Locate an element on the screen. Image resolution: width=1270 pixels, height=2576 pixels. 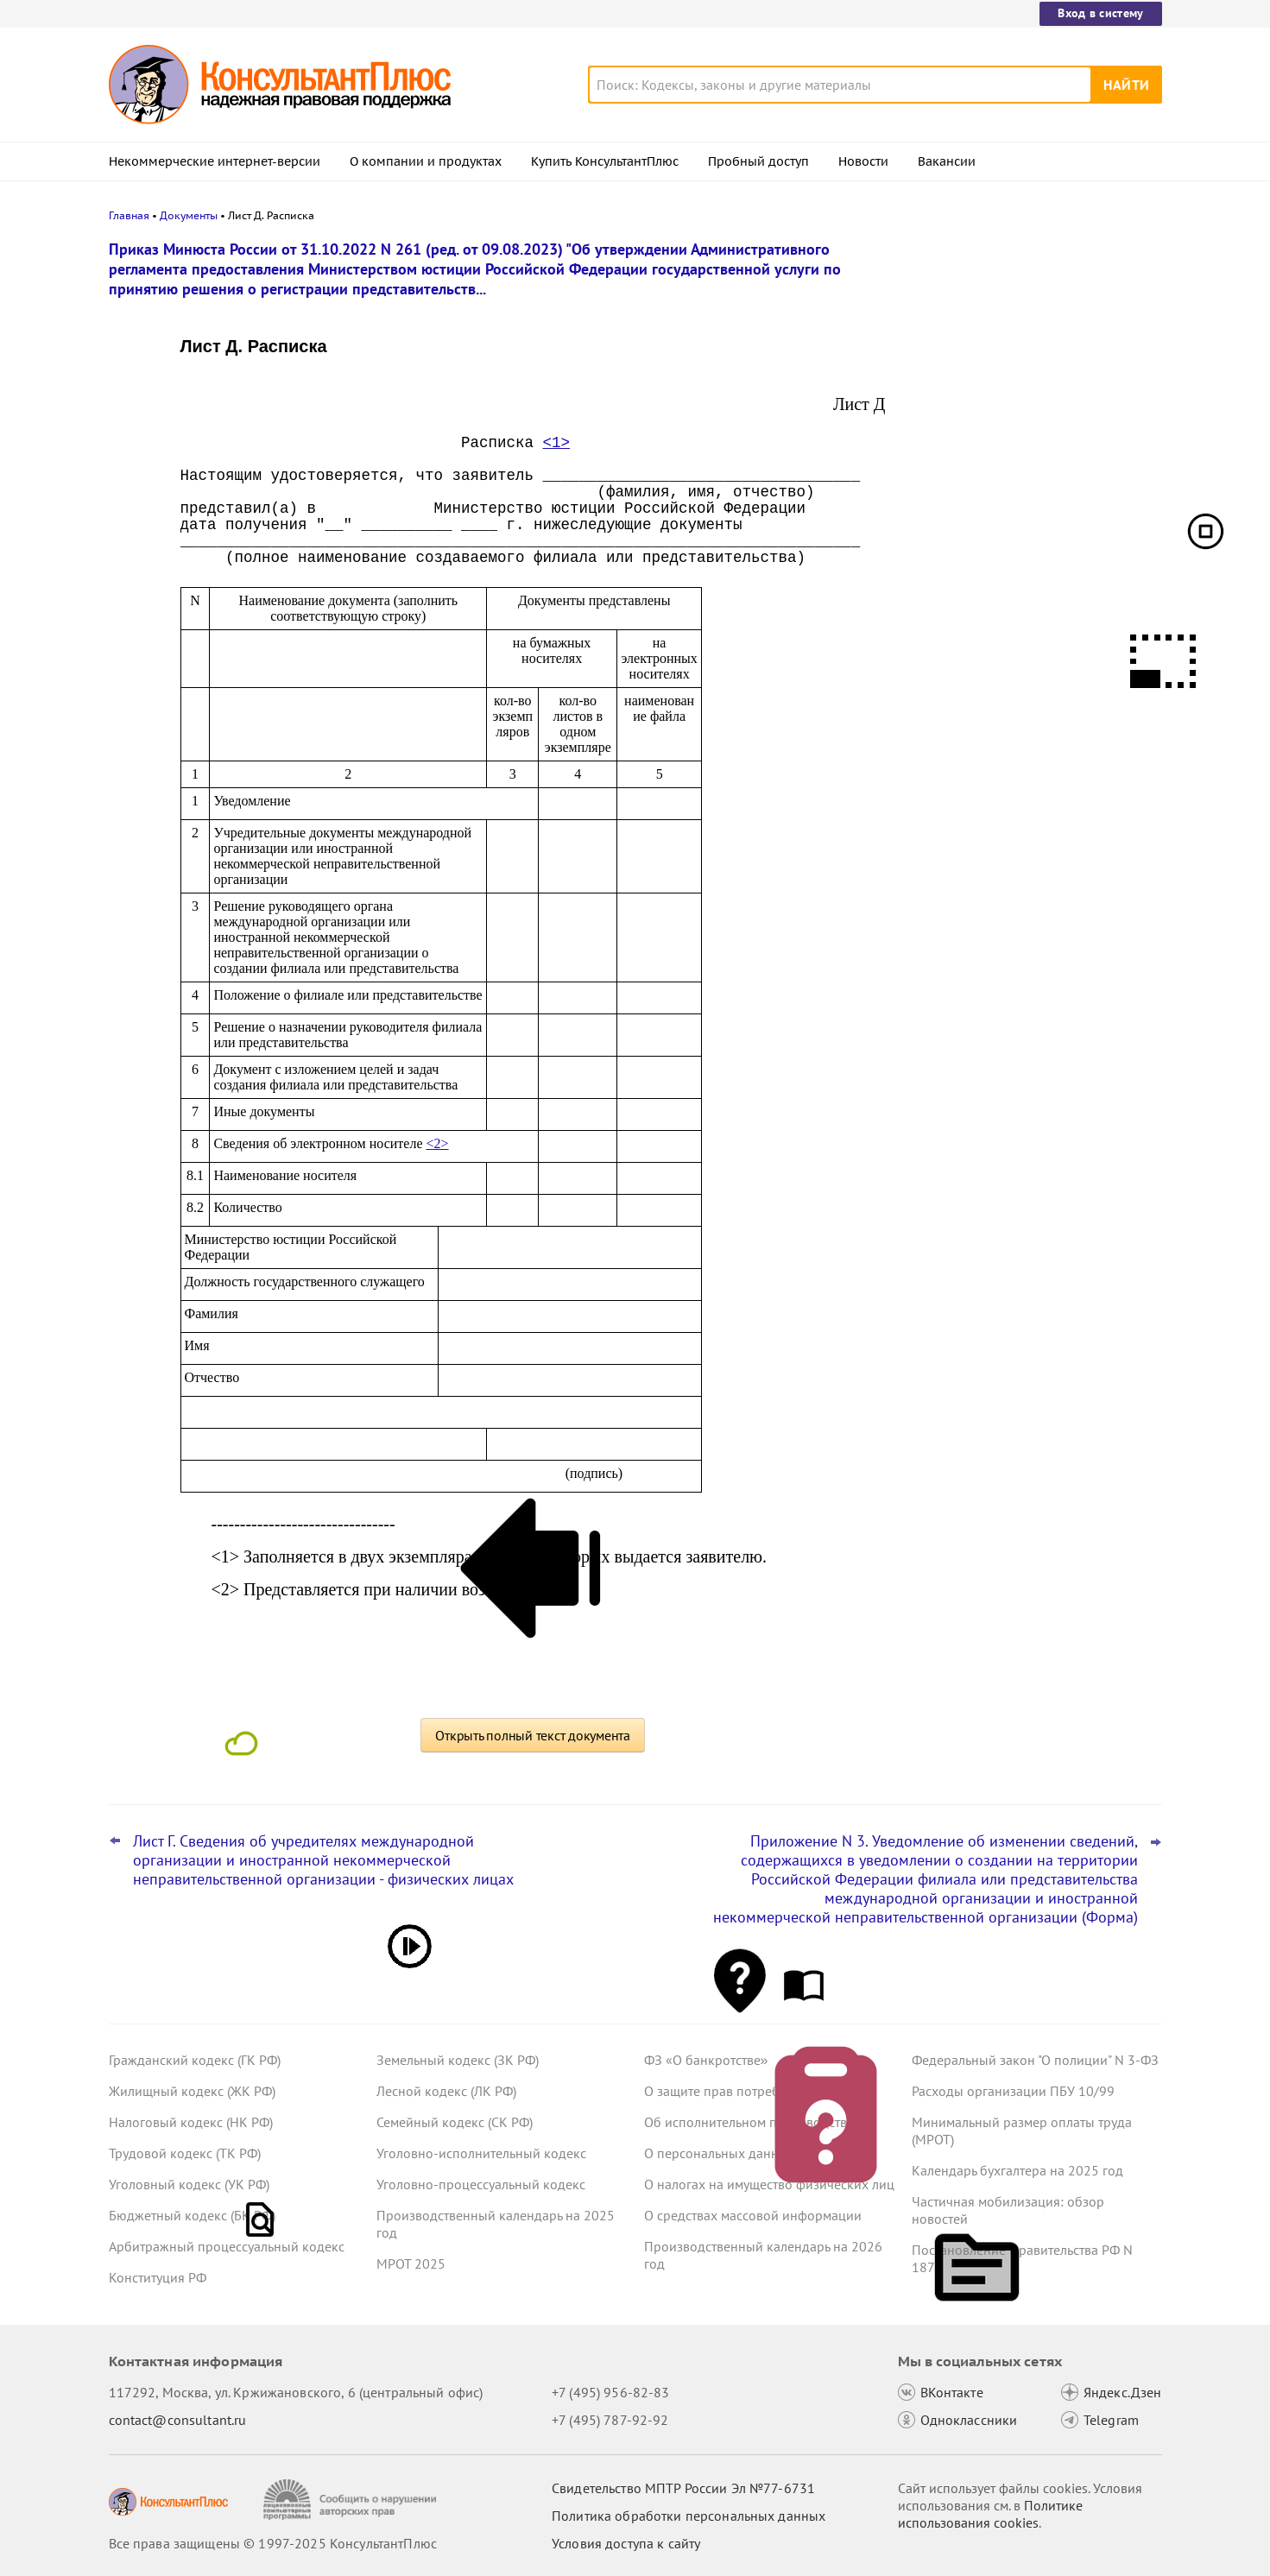
skip to next track or media item is located at coordinates (409, 1946).